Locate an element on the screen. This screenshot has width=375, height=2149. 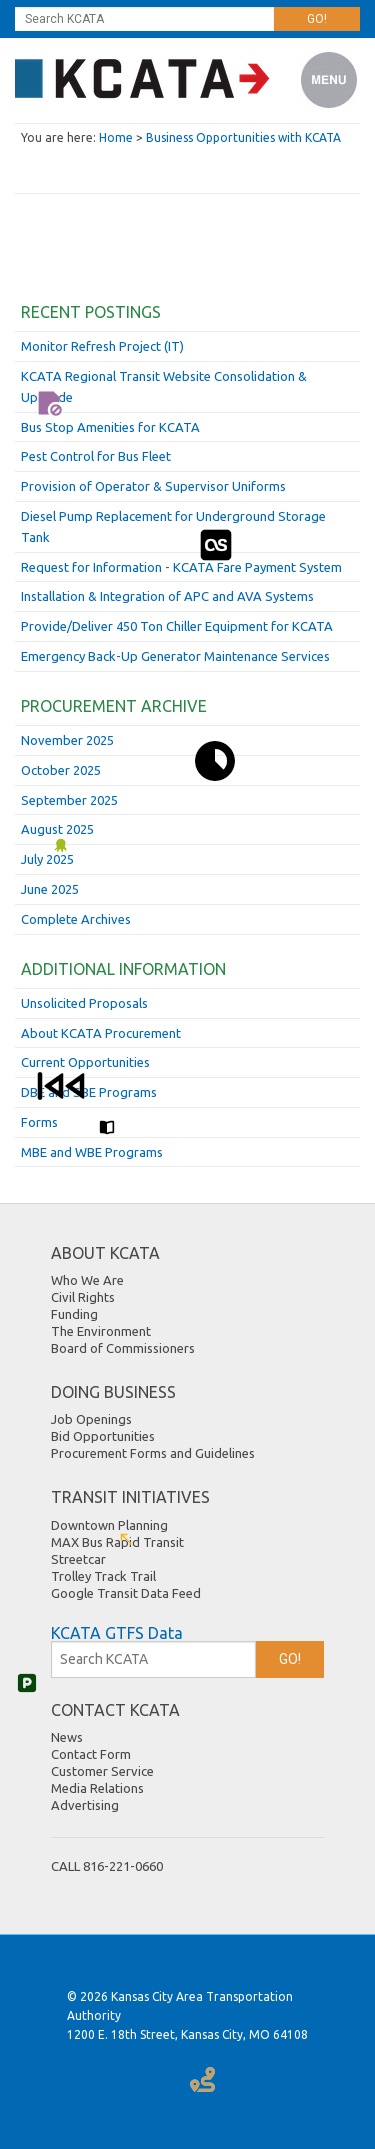
open reading mode or e-reader is located at coordinates (107, 1127).